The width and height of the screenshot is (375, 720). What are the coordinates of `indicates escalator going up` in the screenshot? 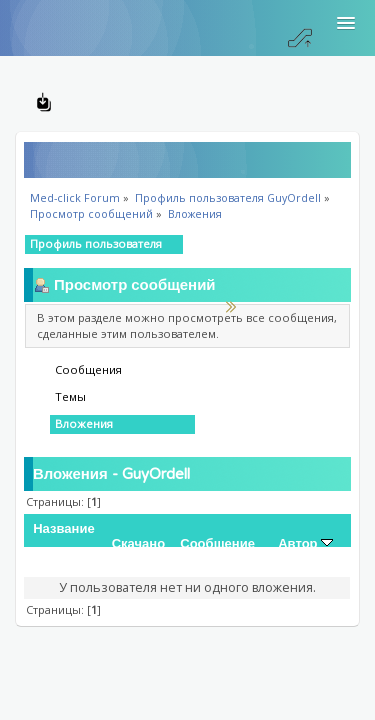 It's located at (300, 38).